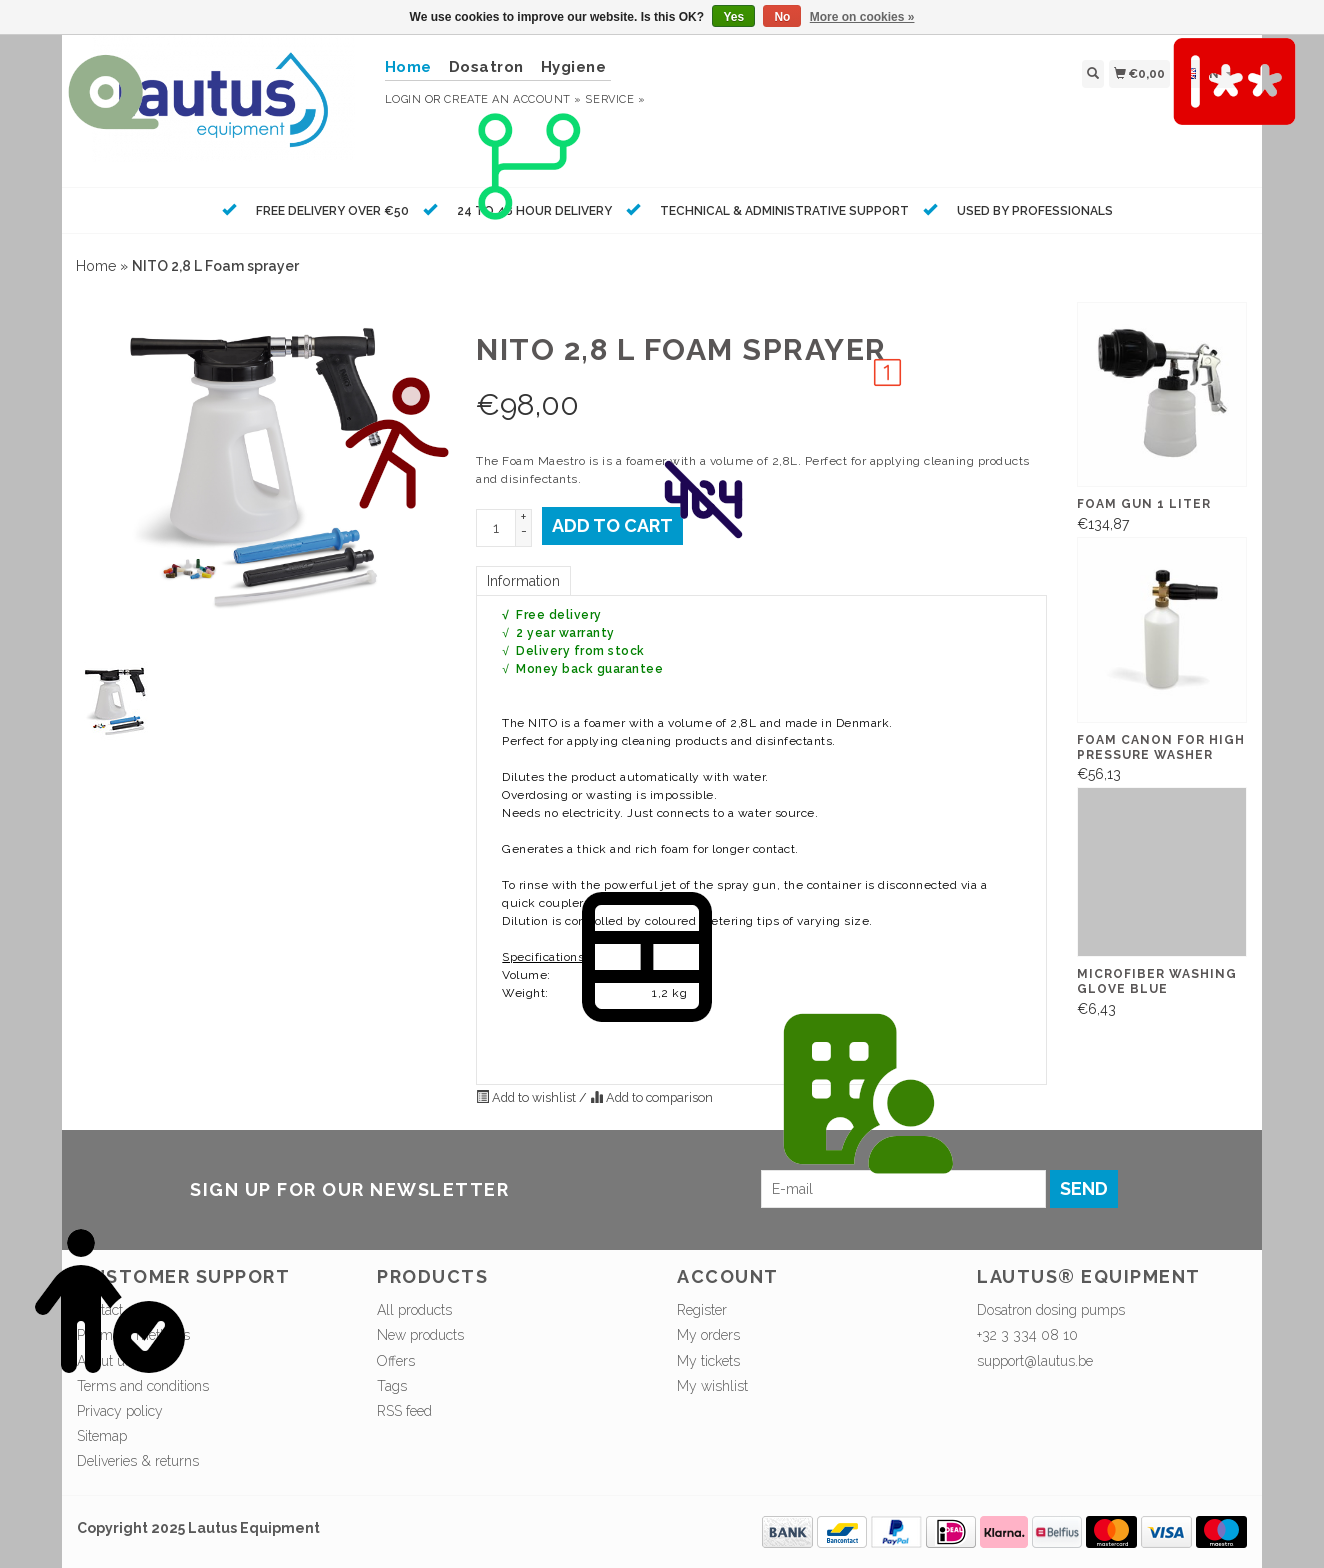 This screenshot has width=1324, height=1568. Describe the element at coordinates (647, 957) in the screenshot. I see `split table cells` at that location.